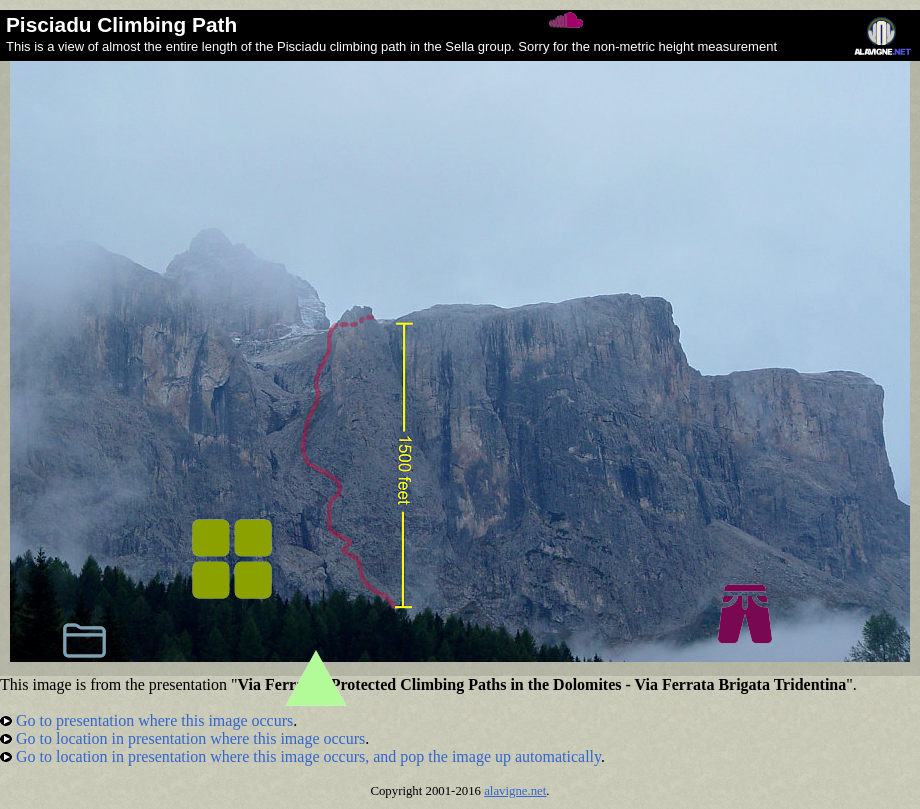 This screenshot has width=920, height=809. I want to click on view items in grid layout, so click(232, 559).